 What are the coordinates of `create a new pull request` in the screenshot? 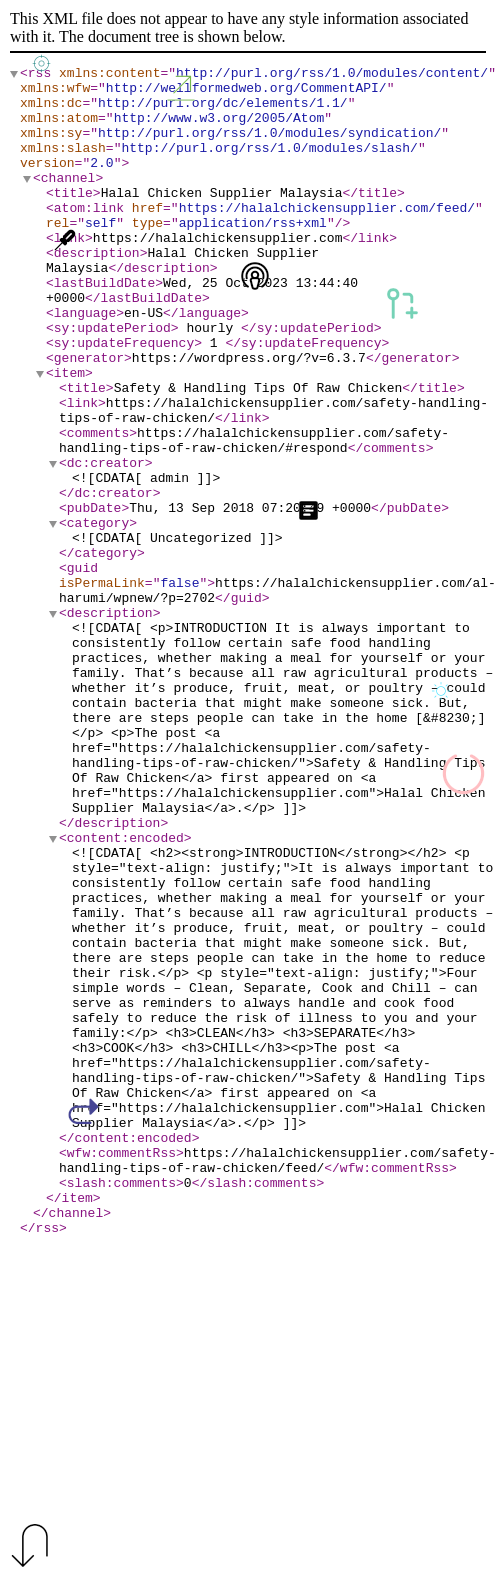 It's located at (402, 303).